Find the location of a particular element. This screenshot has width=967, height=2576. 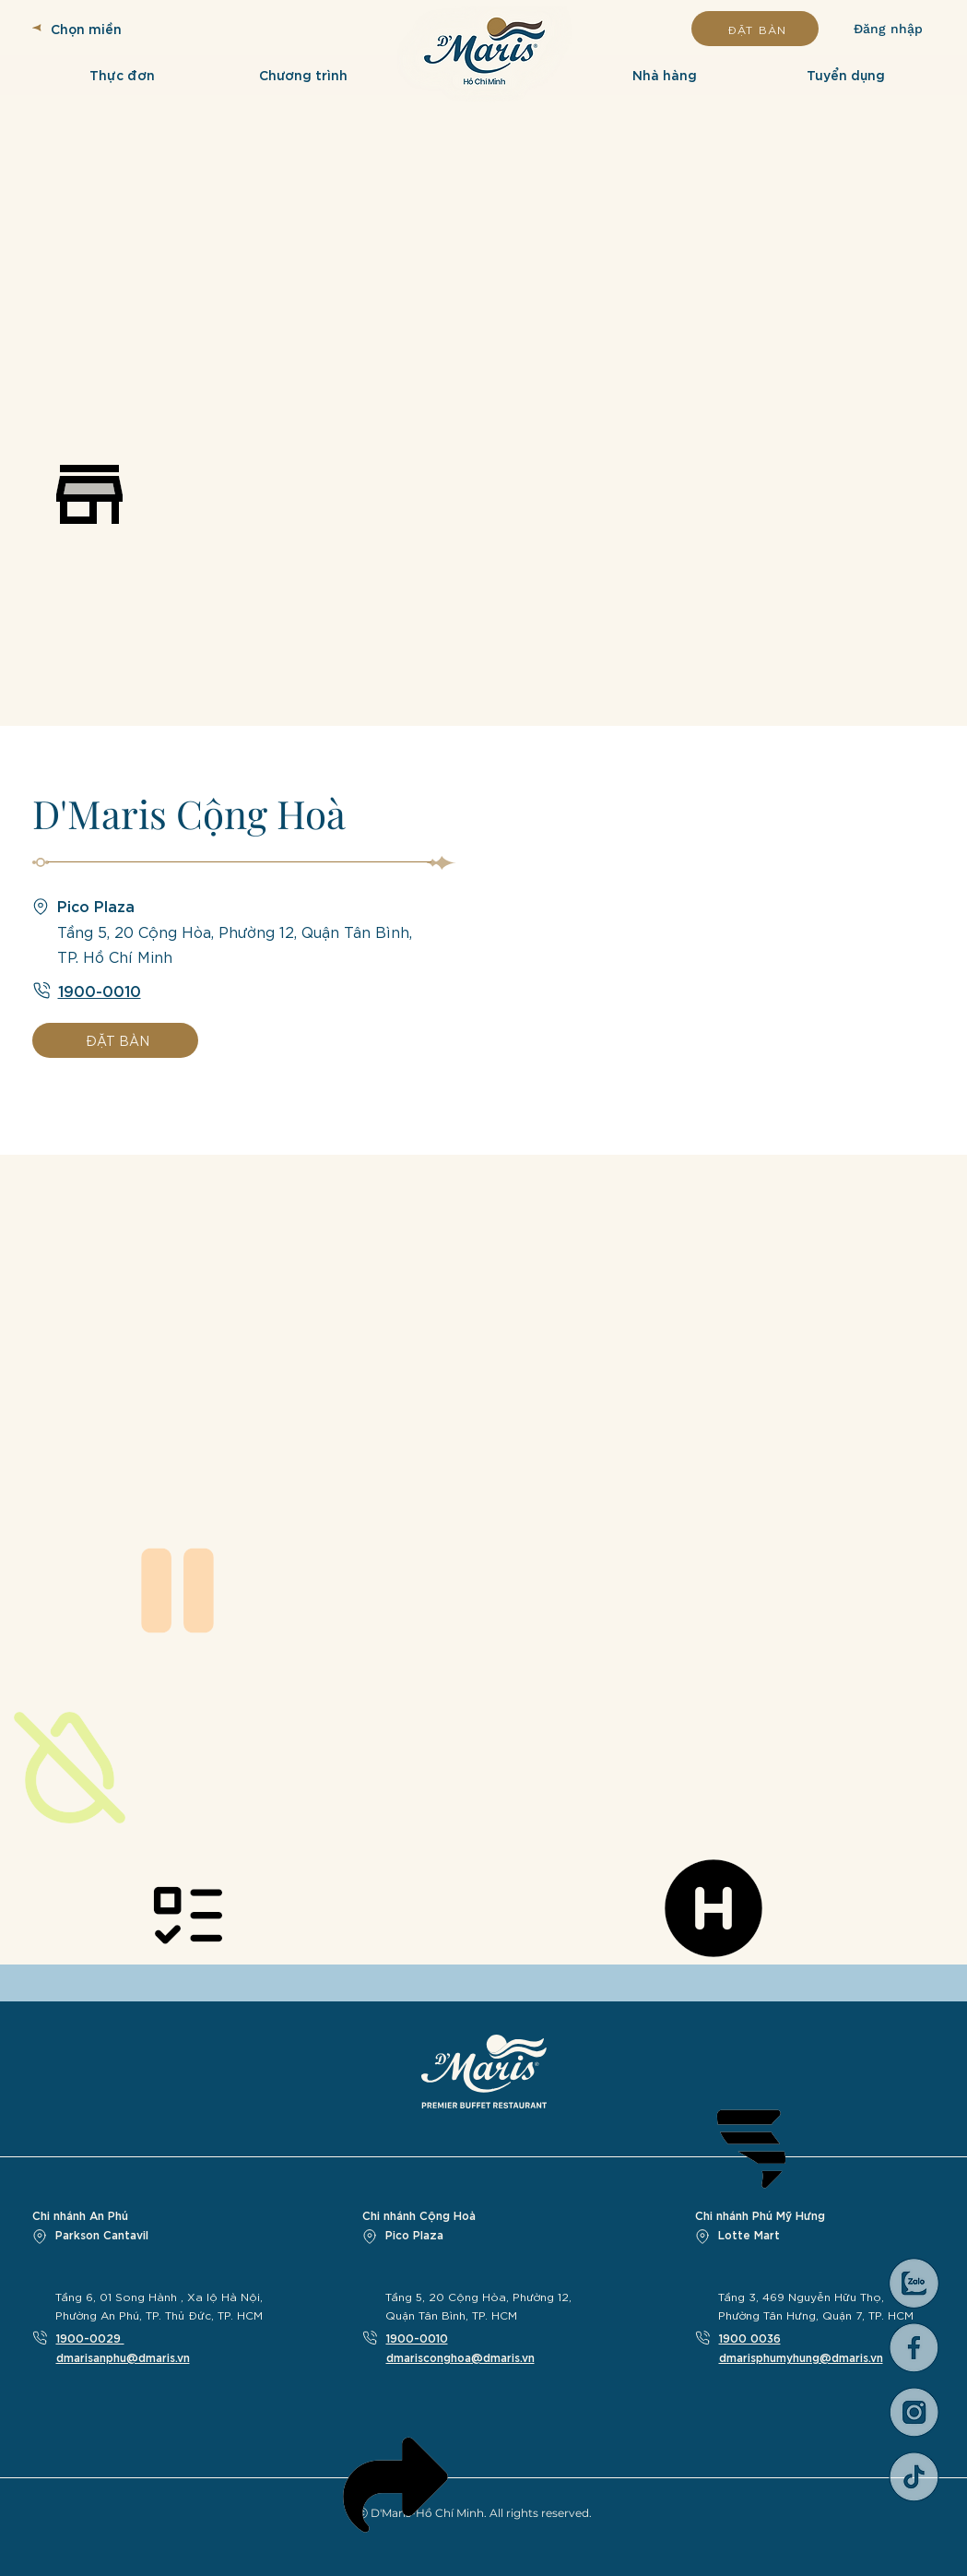

disable water or liquid-related features is located at coordinates (69, 1767).